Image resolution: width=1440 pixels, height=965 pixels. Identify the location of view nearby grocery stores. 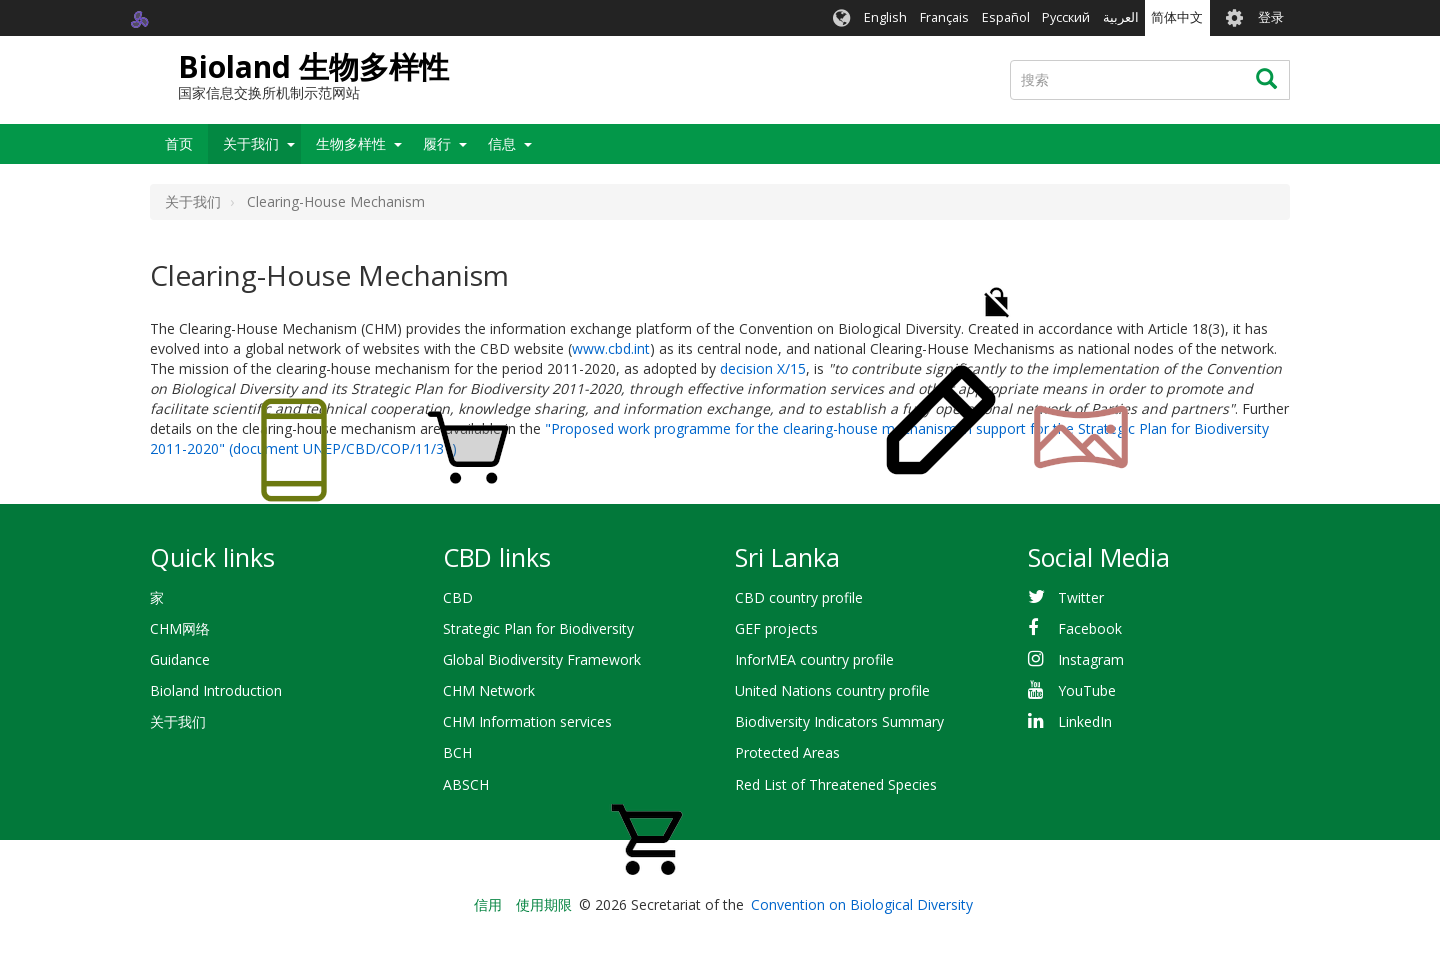
(650, 839).